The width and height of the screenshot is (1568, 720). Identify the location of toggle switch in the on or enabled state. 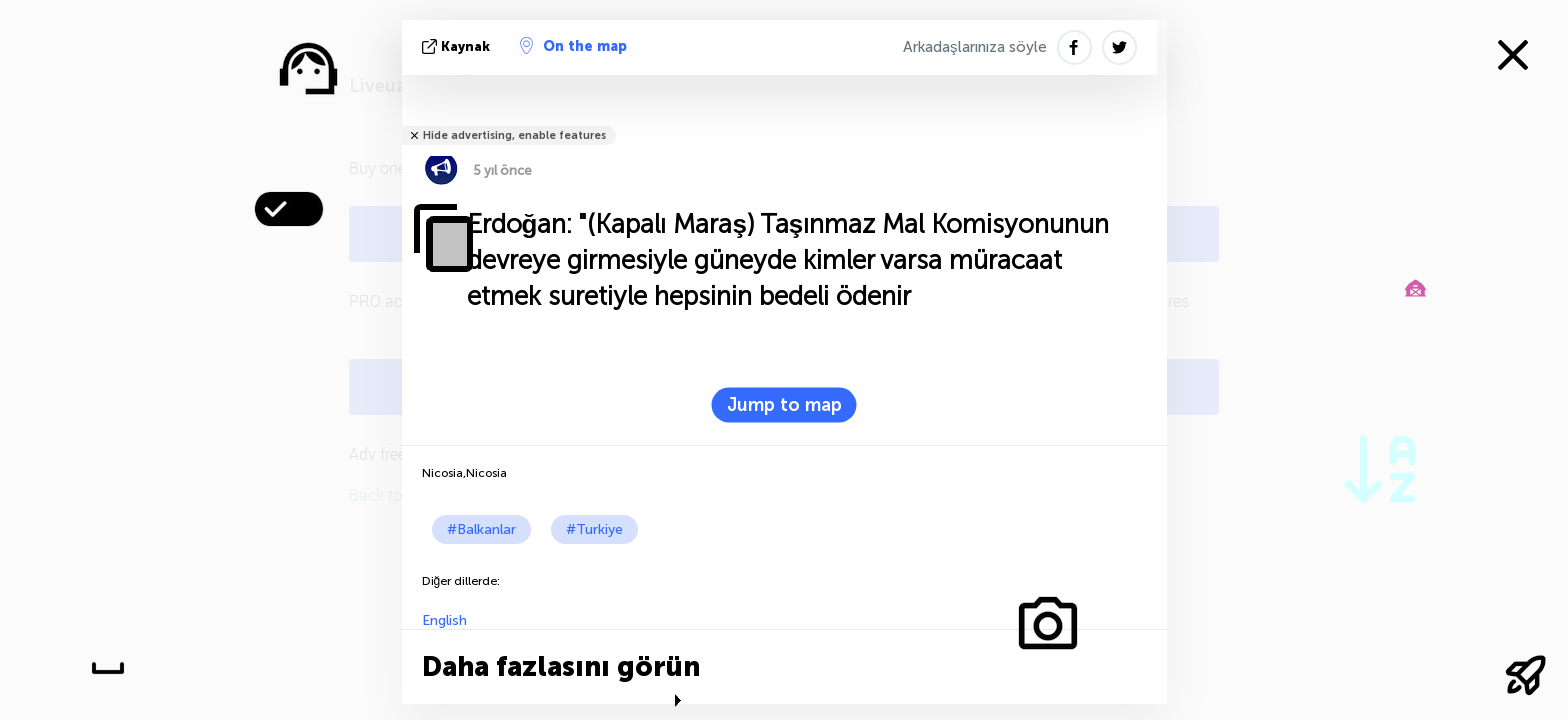
(289, 209).